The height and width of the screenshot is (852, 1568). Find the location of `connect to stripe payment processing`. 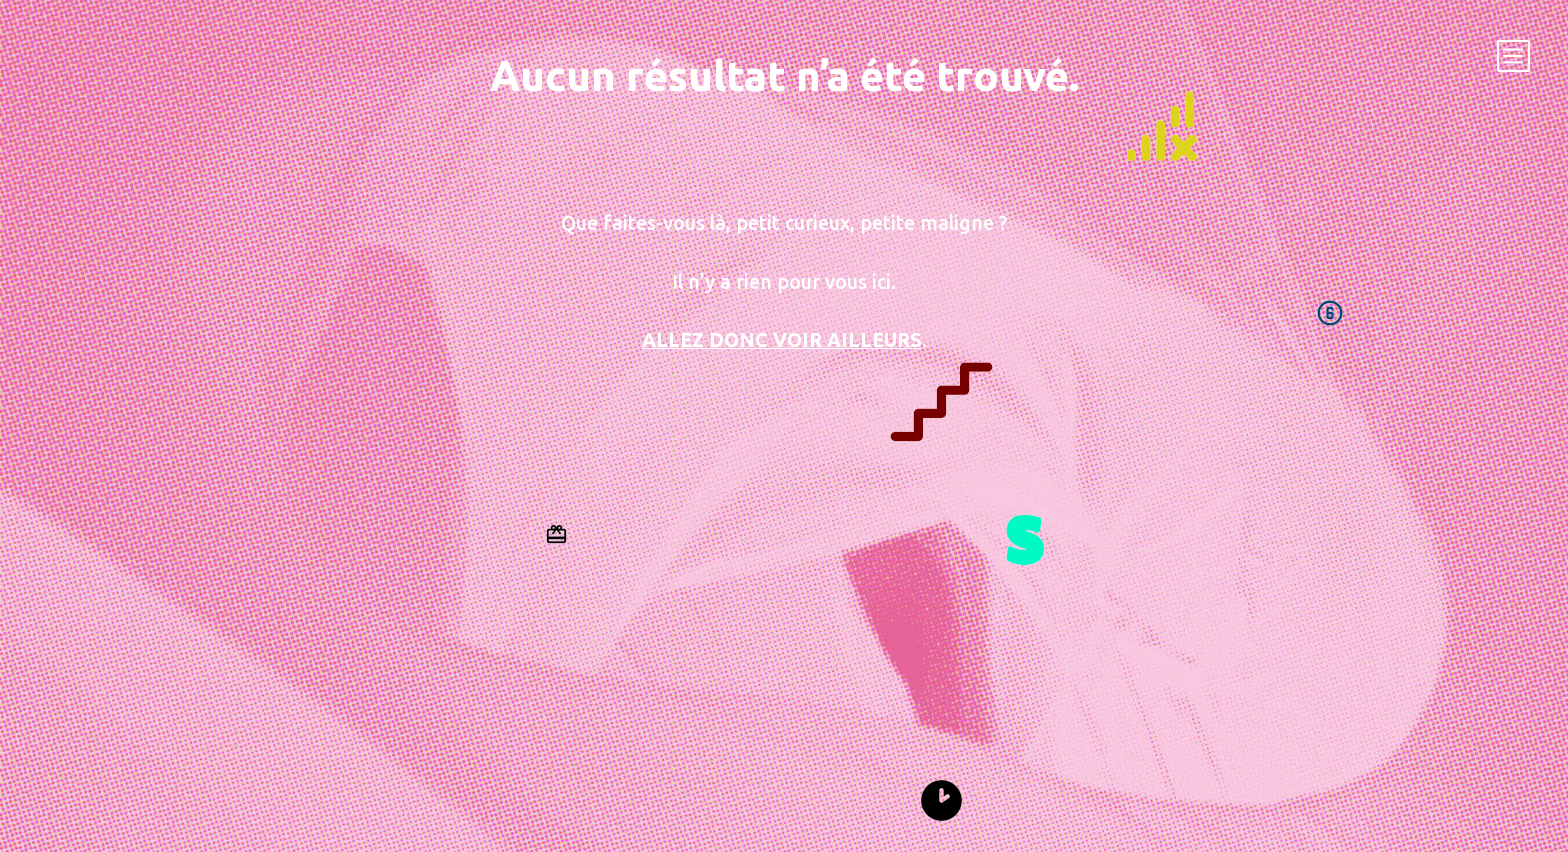

connect to stripe payment processing is located at coordinates (1024, 540).